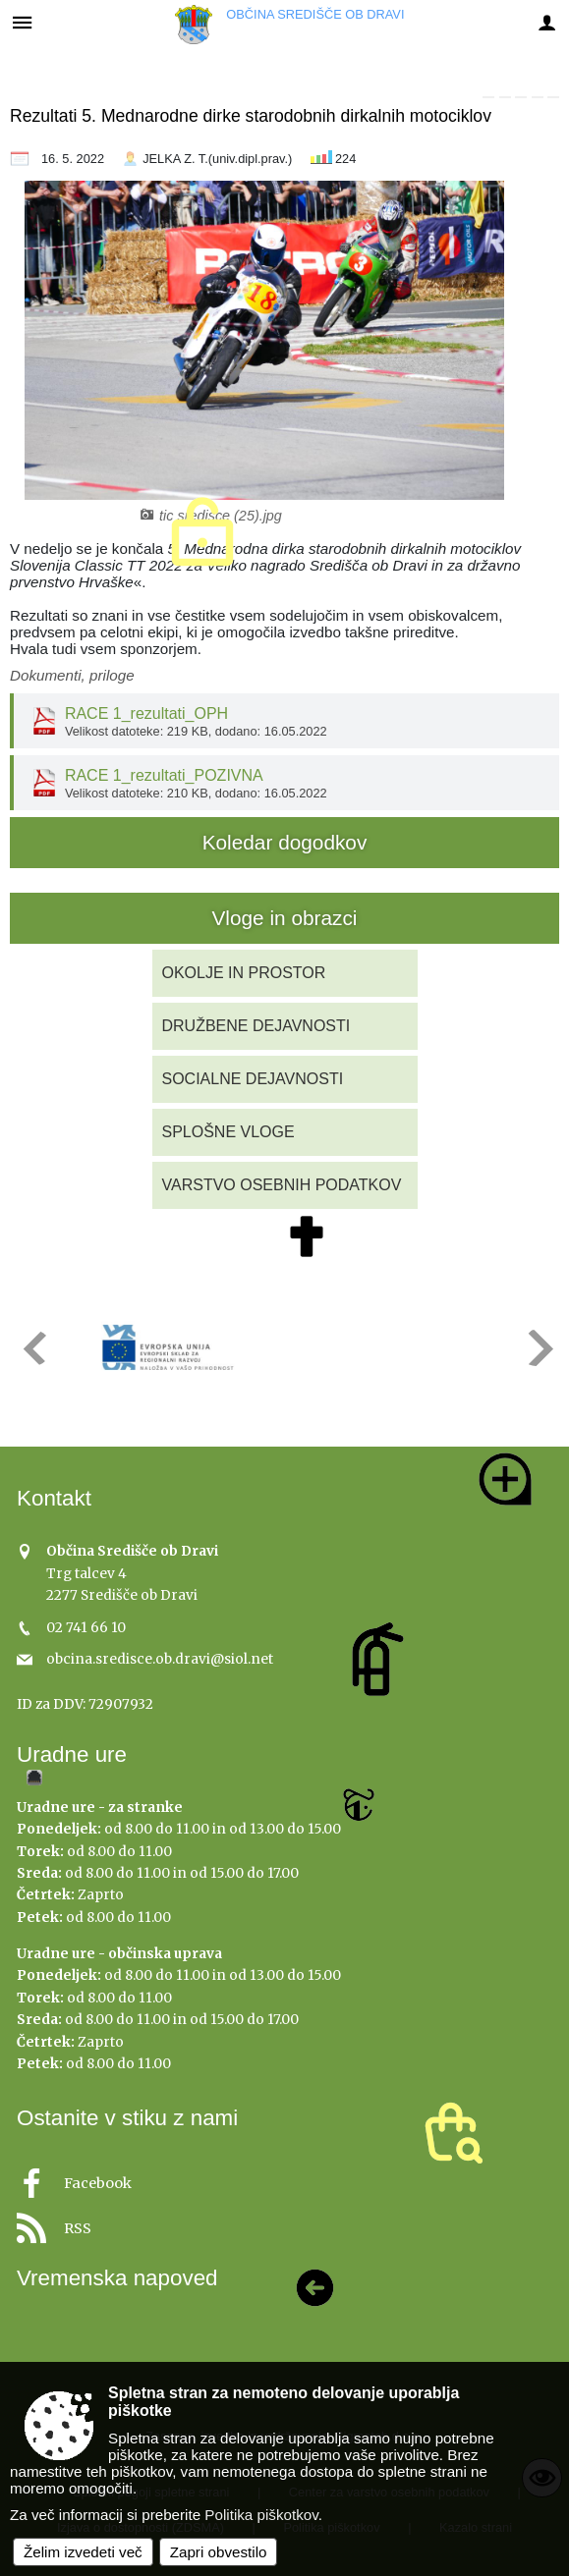 This screenshot has width=569, height=2576. Describe the element at coordinates (359, 1804) in the screenshot. I see `open the New York Times app` at that location.